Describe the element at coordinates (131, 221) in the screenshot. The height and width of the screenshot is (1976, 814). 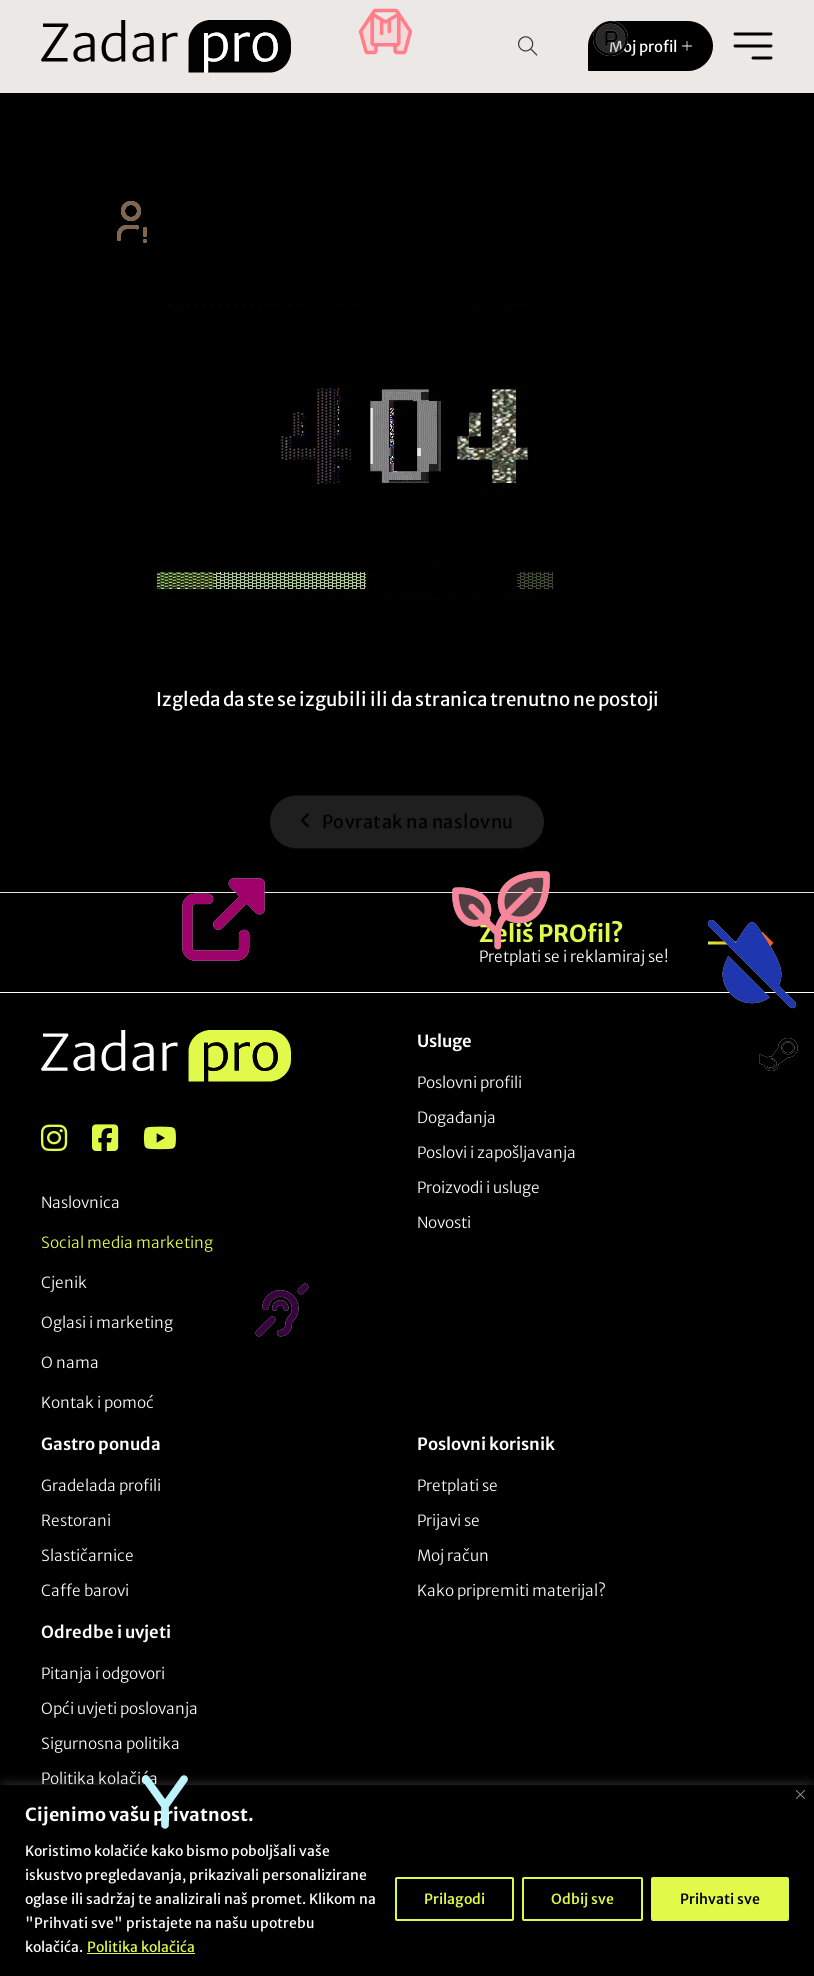
I see `user account requires attention` at that location.